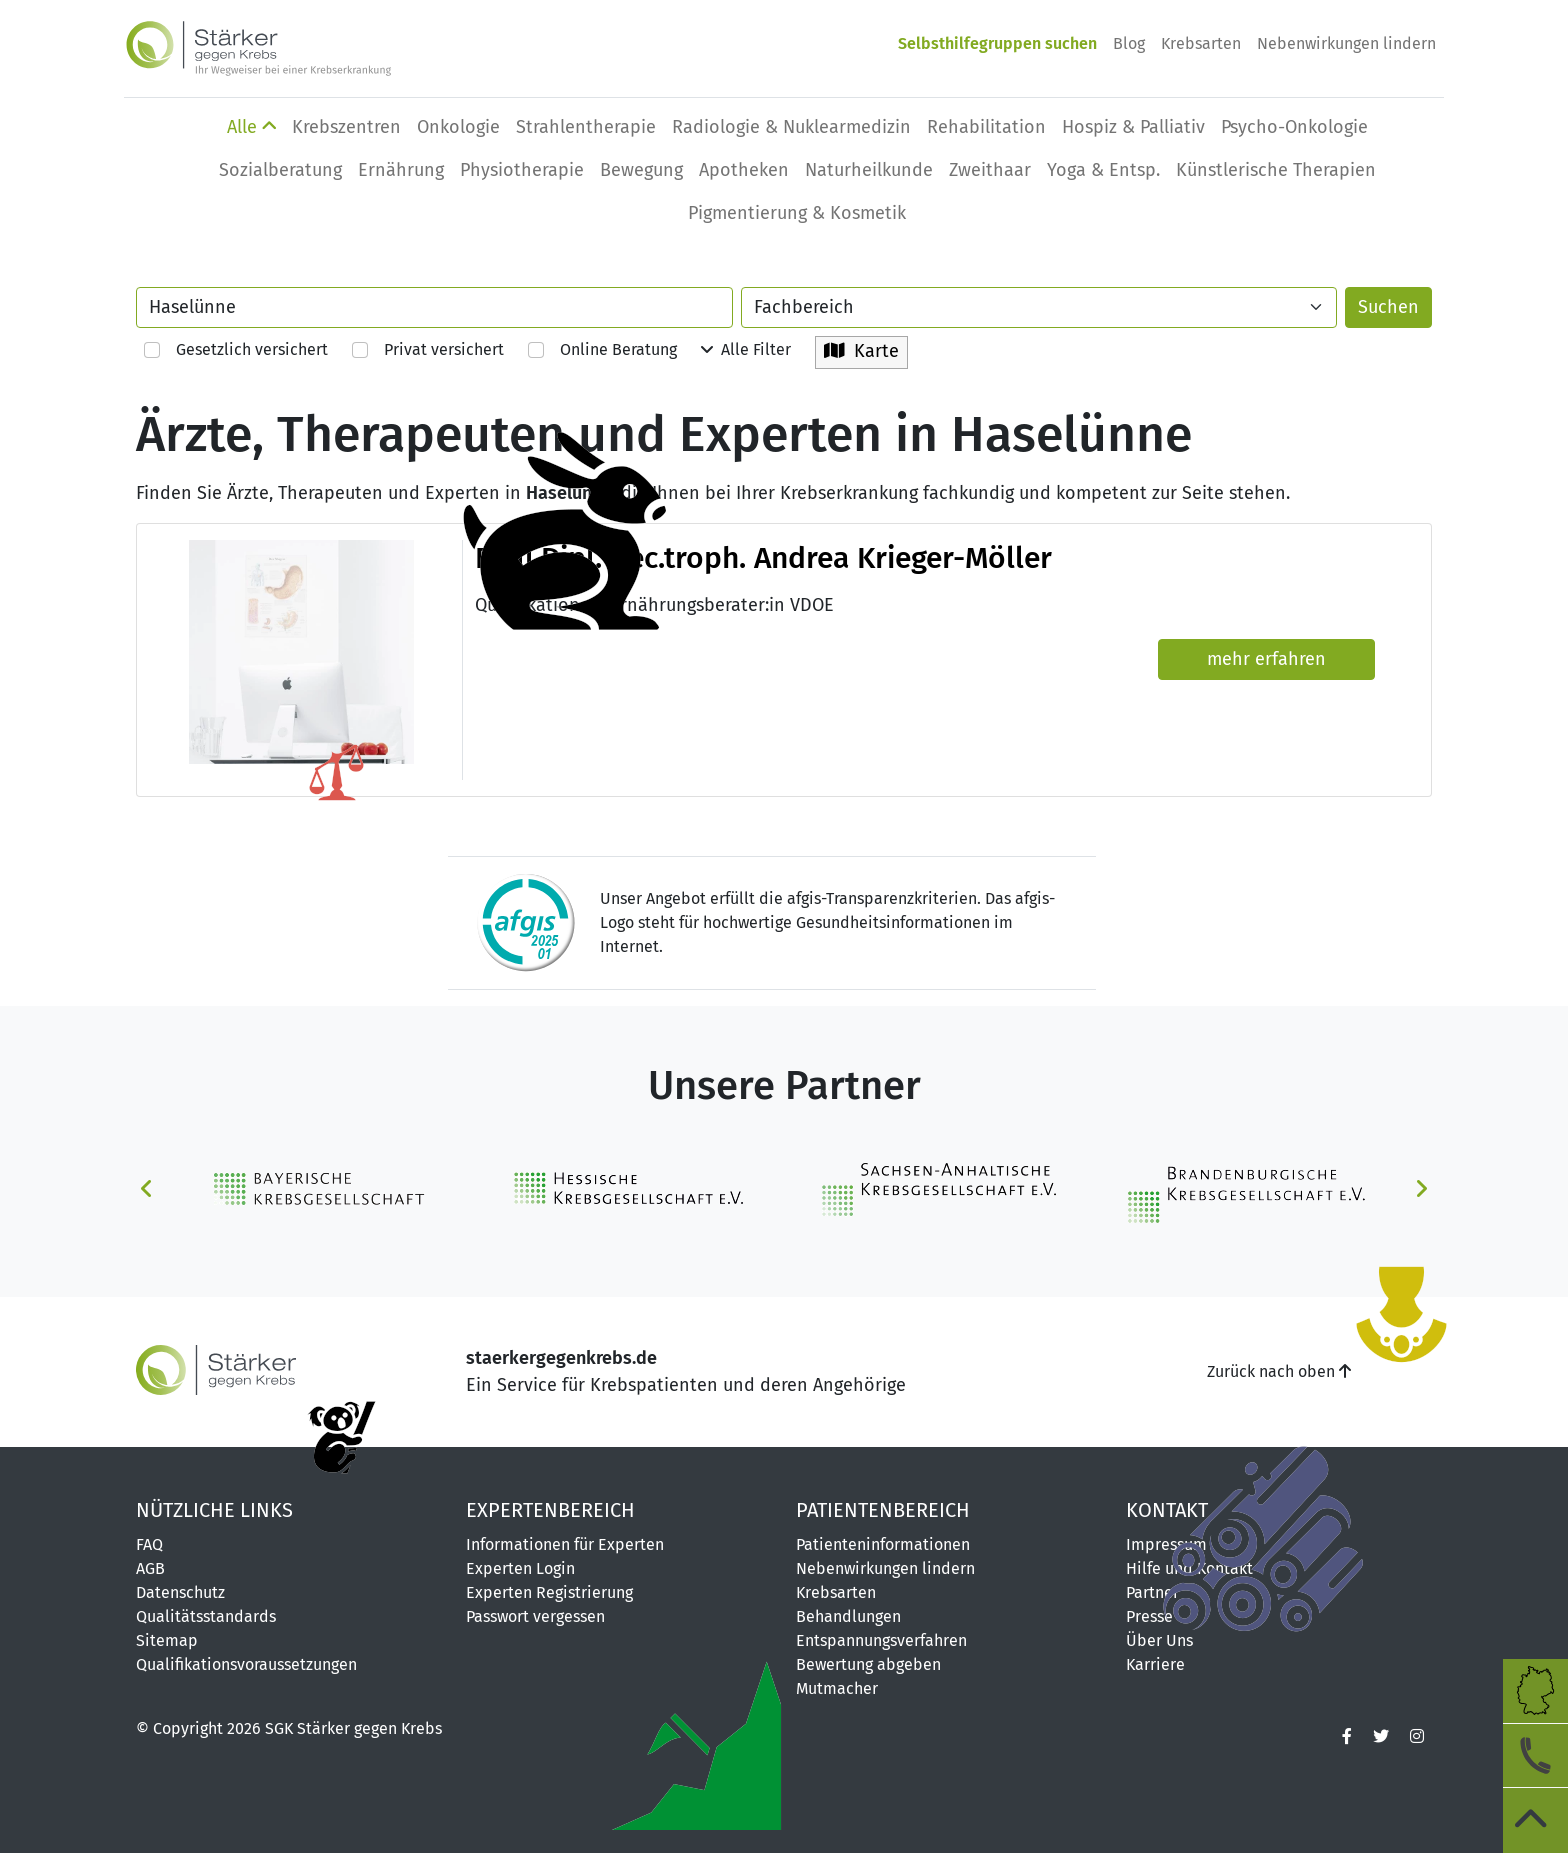  Describe the element at coordinates (336, 772) in the screenshot. I see `indicates unfair or biased judgment` at that location.